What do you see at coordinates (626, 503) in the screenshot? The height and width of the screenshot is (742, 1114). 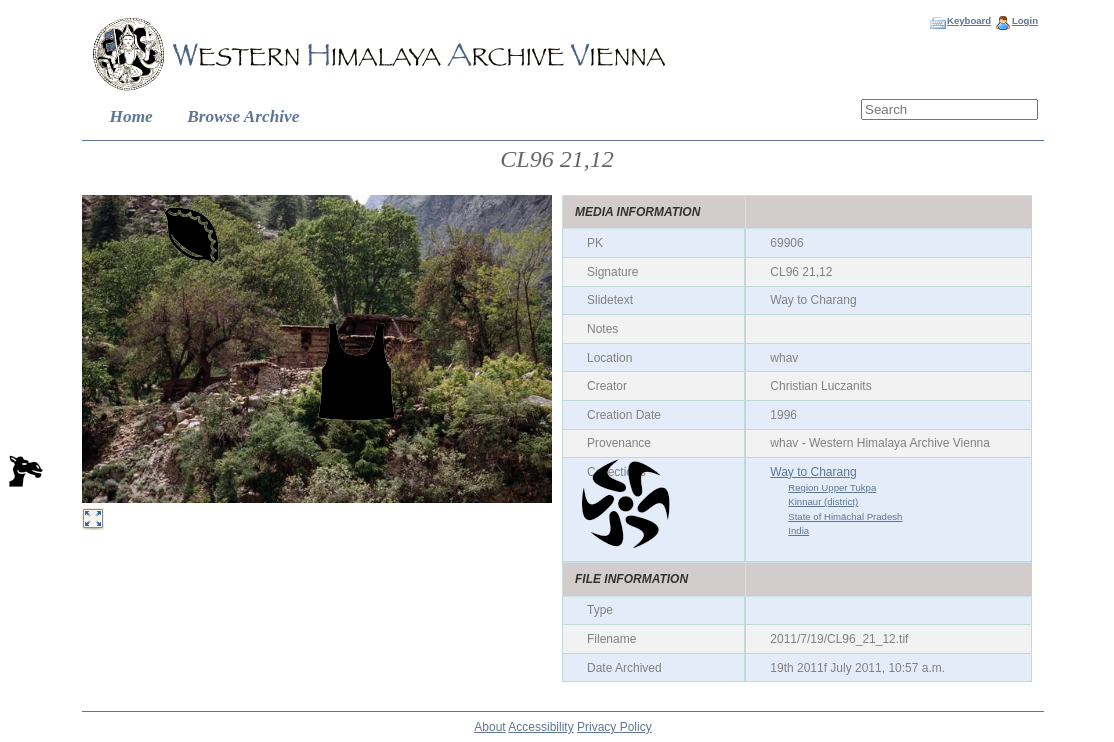 I see `indicates a spinning or rotating action` at bounding box center [626, 503].